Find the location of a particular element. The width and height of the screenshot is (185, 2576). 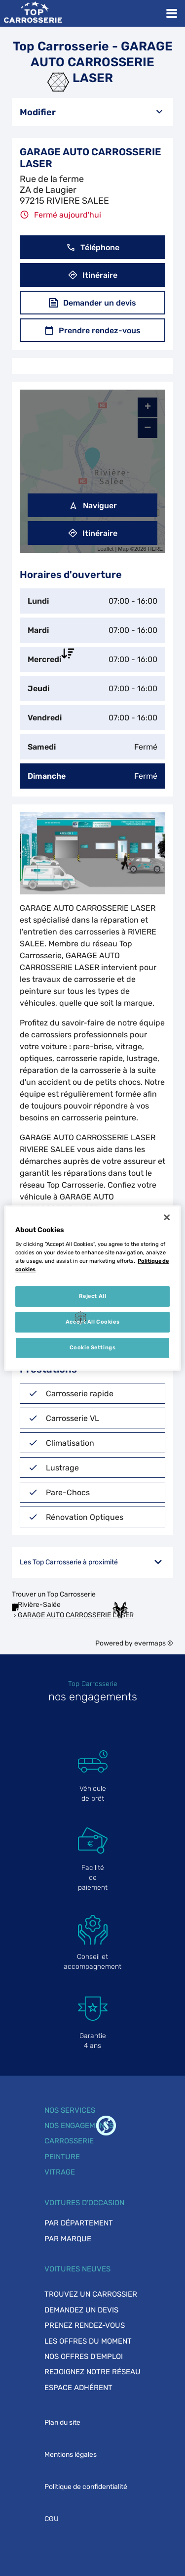

wolf pack battalion brand logo is located at coordinates (120, 1610).